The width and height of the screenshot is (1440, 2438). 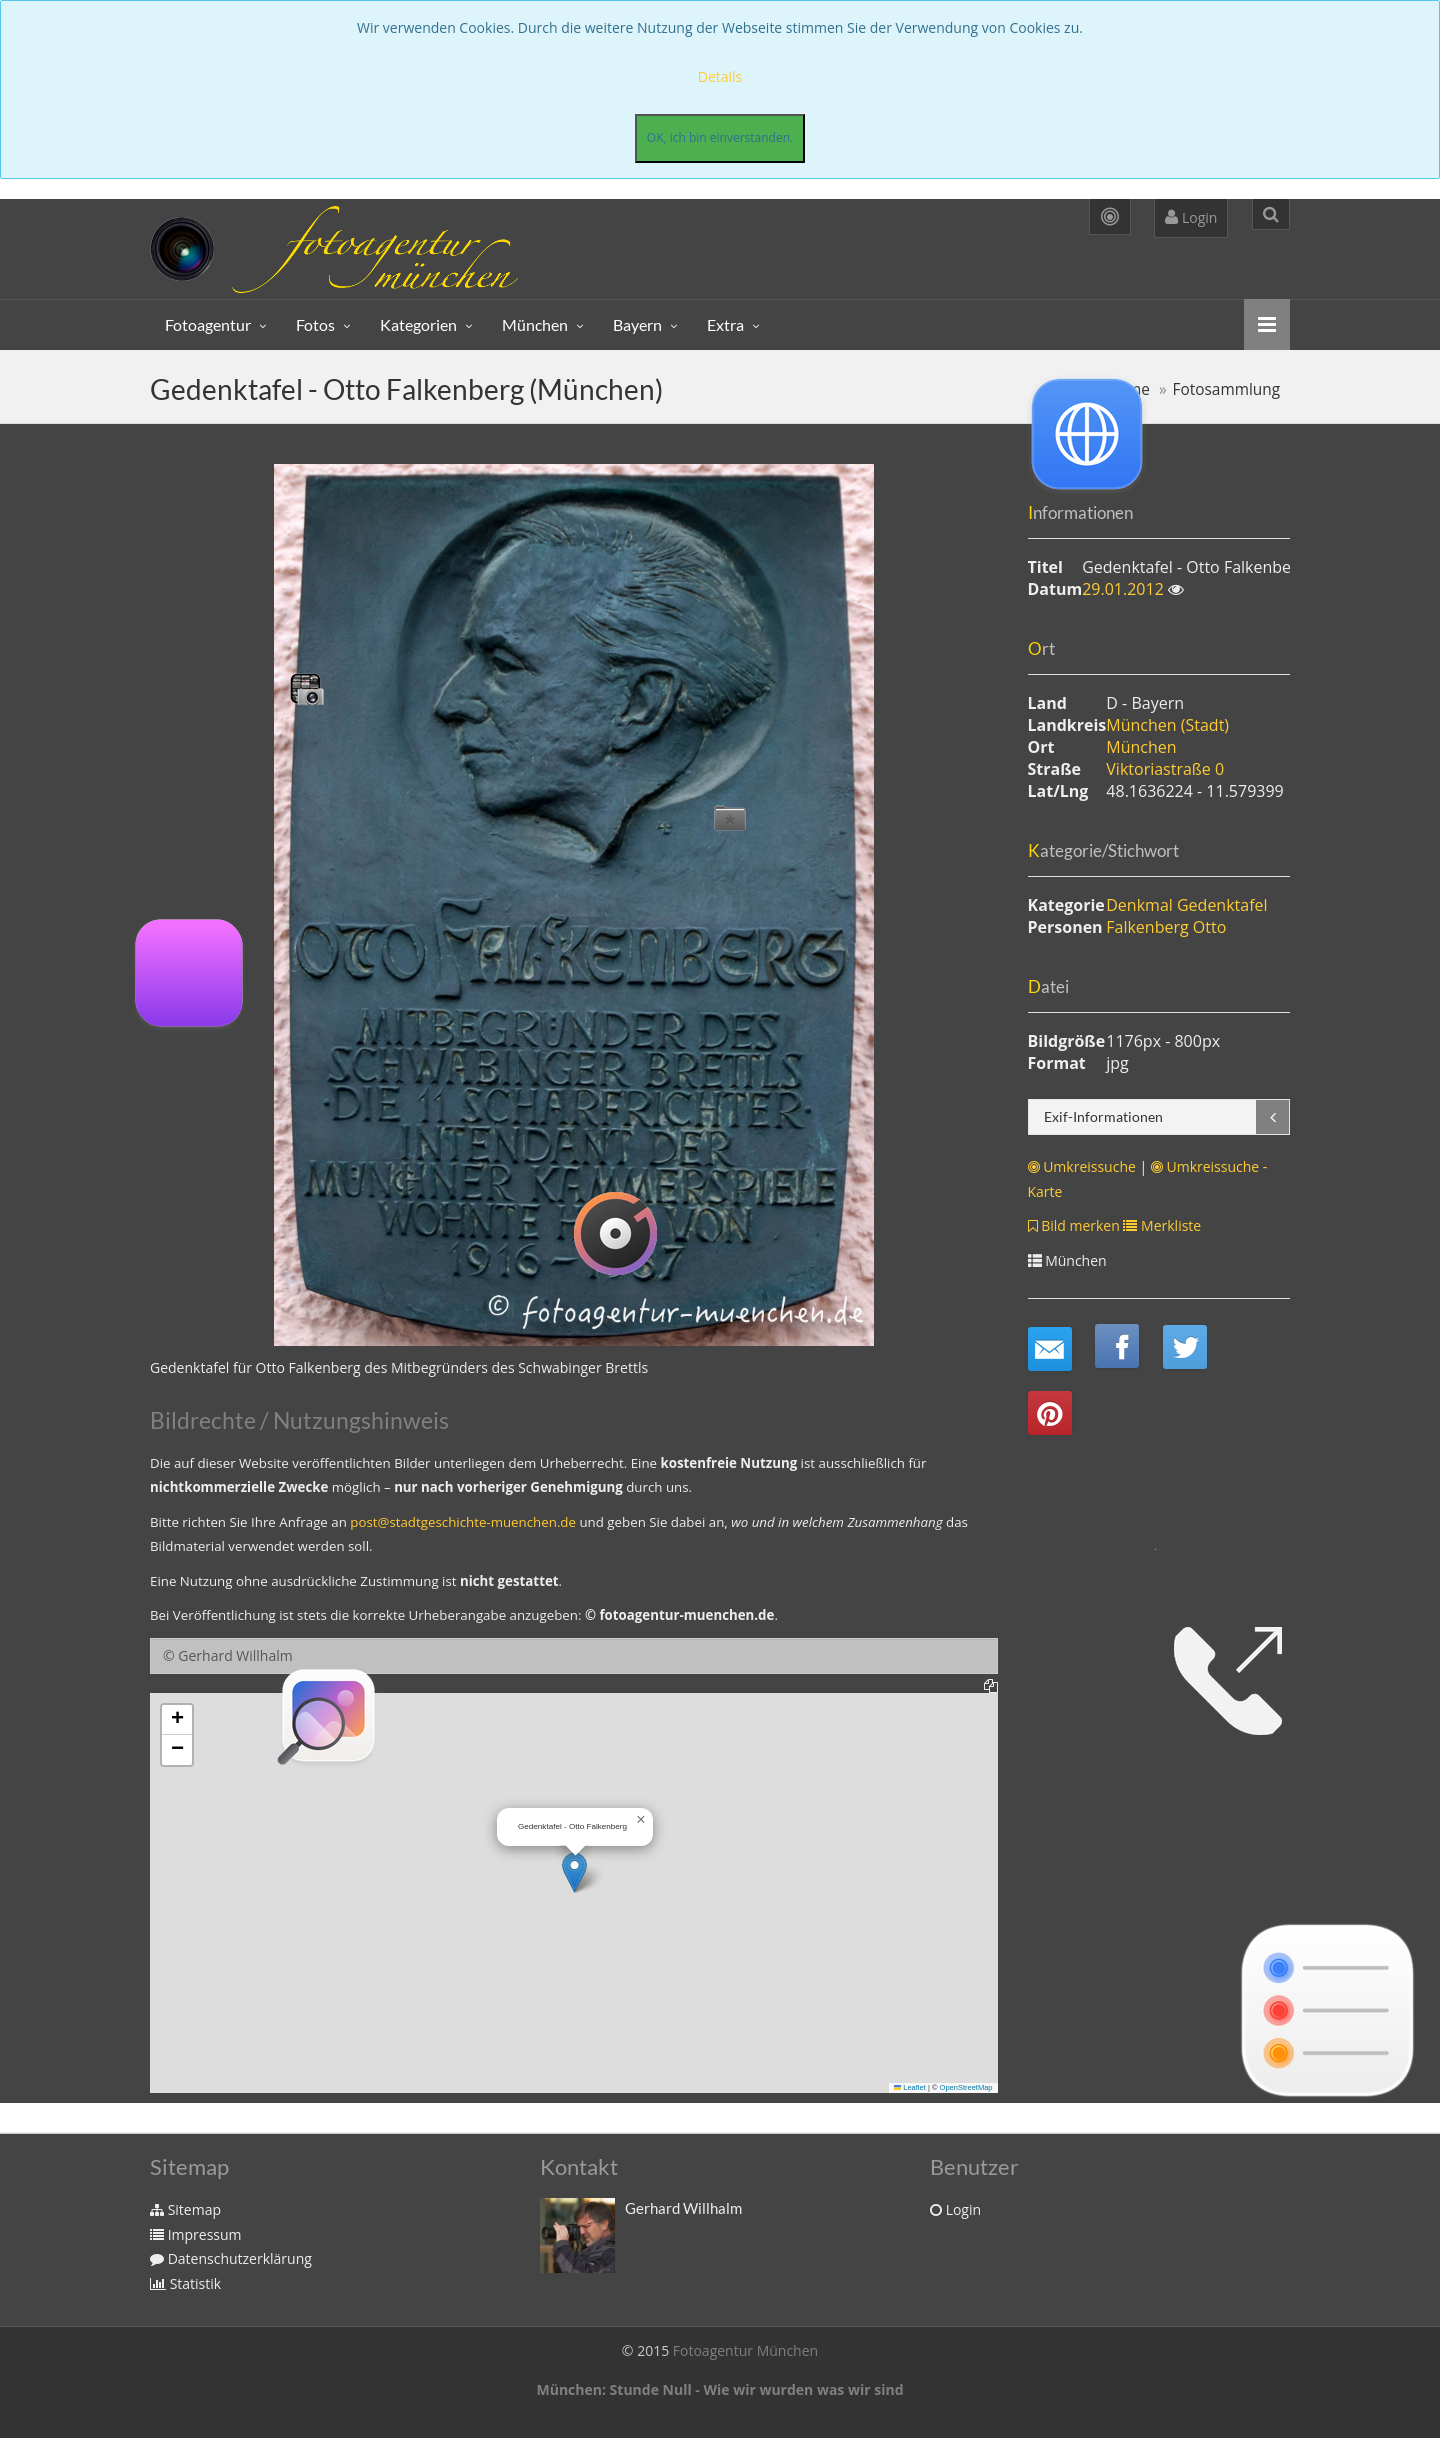 I want to click on open BitTorrent app settings, so click(x=1087, y=436).